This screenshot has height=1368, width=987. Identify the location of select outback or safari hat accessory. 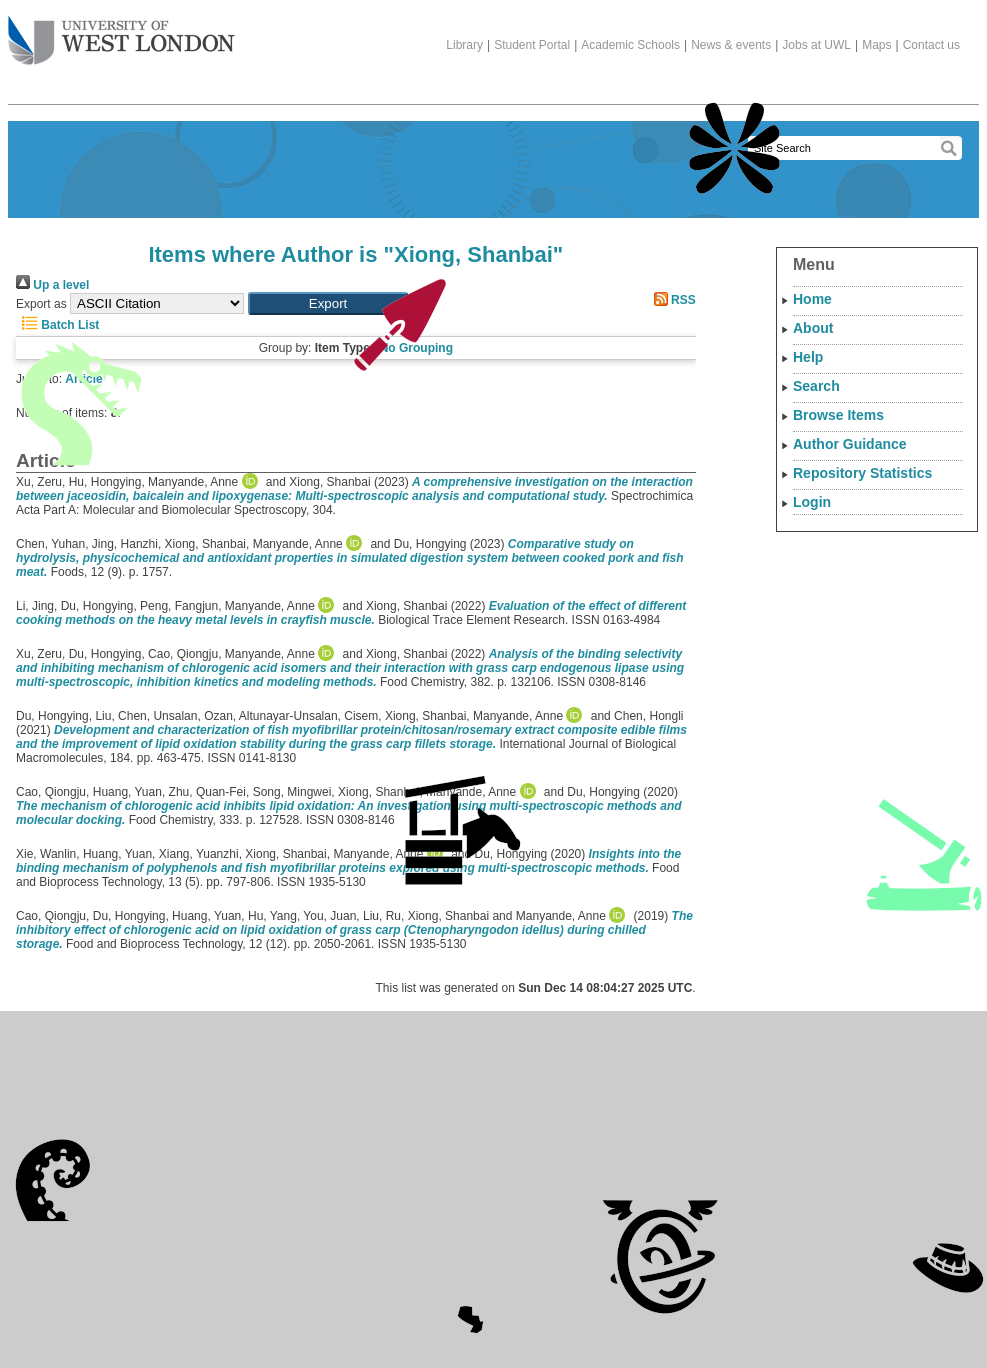
(948, 1268).